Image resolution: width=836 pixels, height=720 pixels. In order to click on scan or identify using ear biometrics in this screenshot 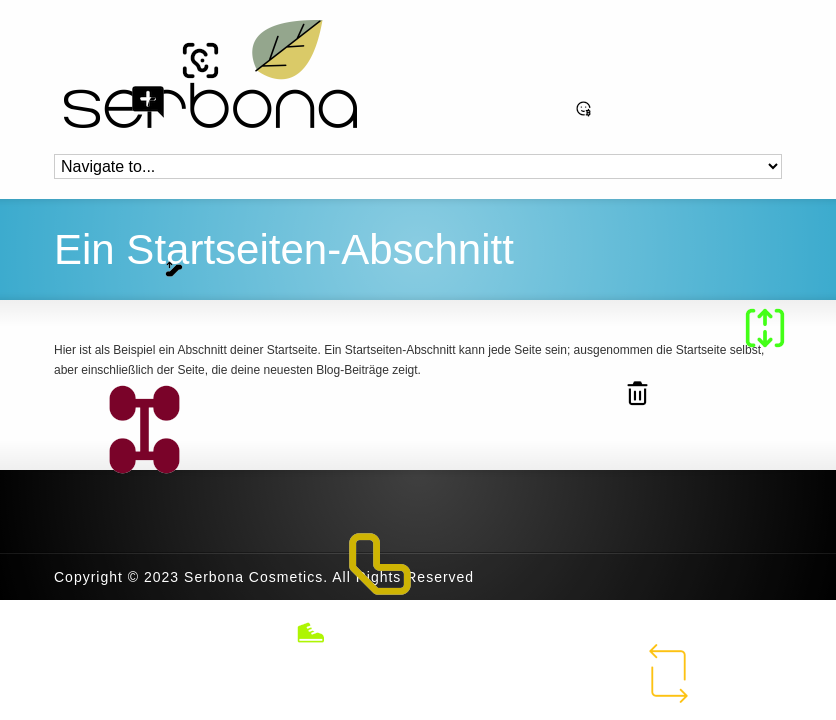, I will do `click(200, 60)`.